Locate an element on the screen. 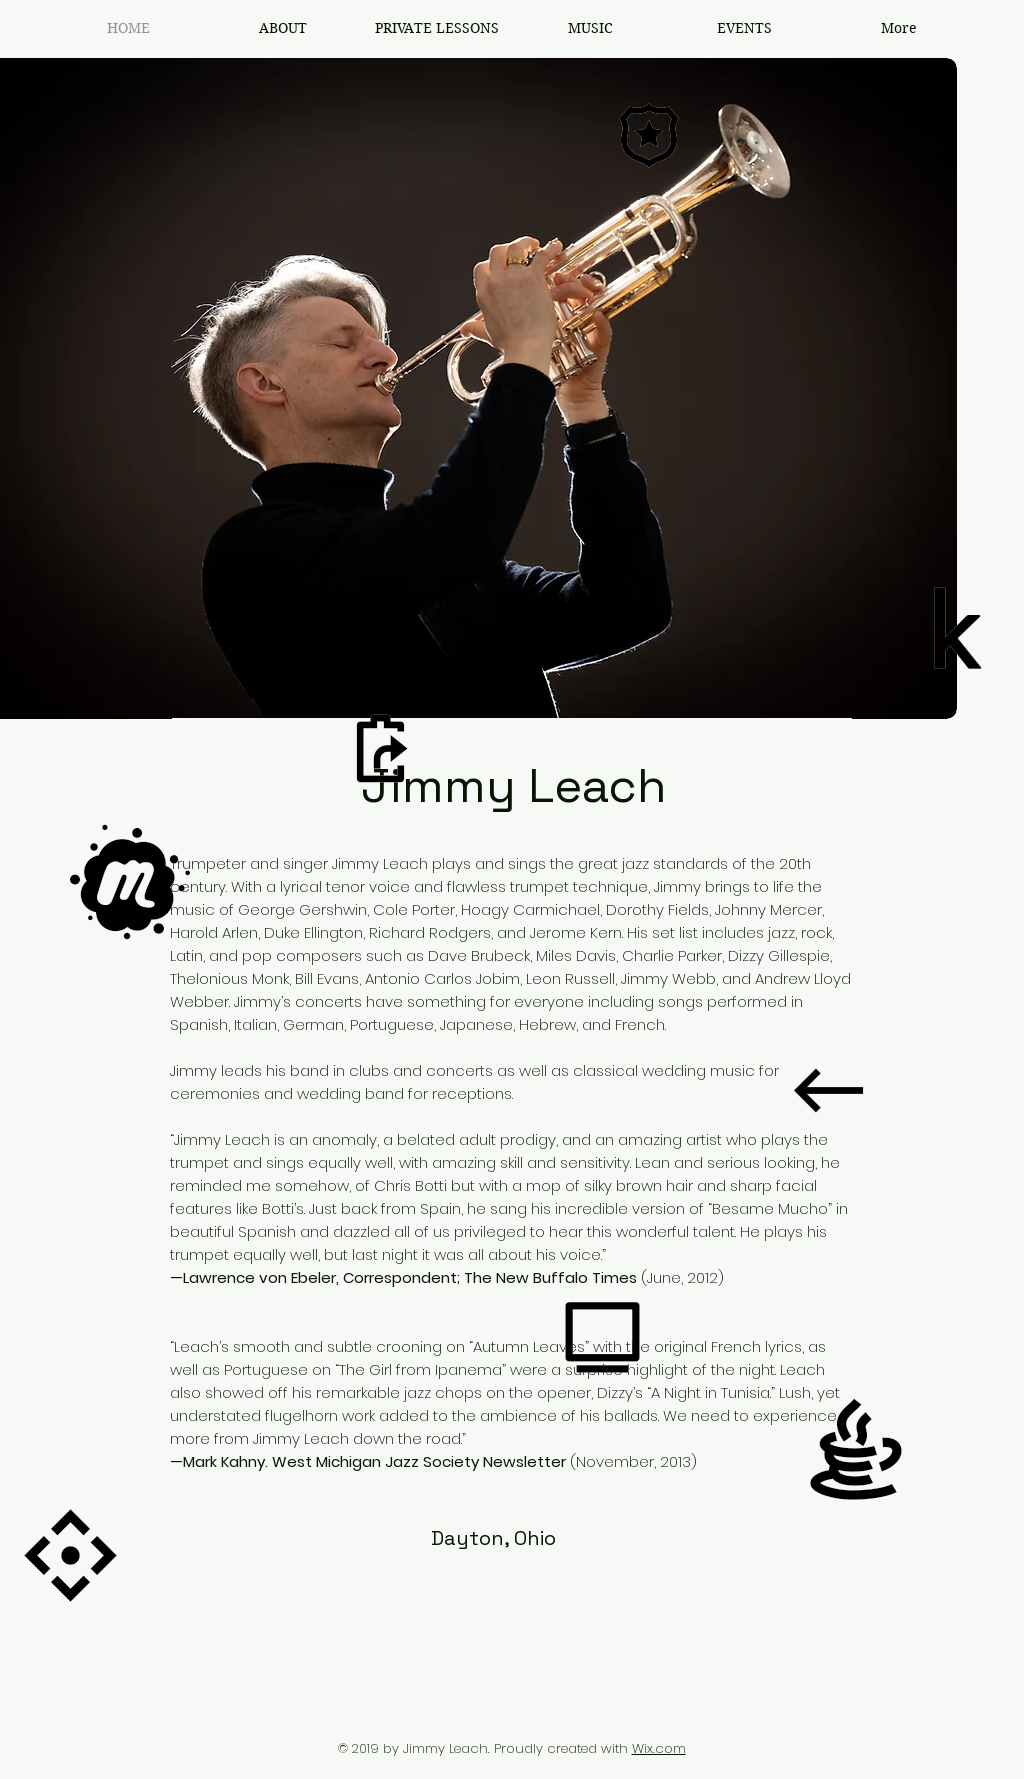 Image resolution: width=1024 pixels, height=1779 pixels. indicates law enforcement or official authority is located at coordinates (649, 135).